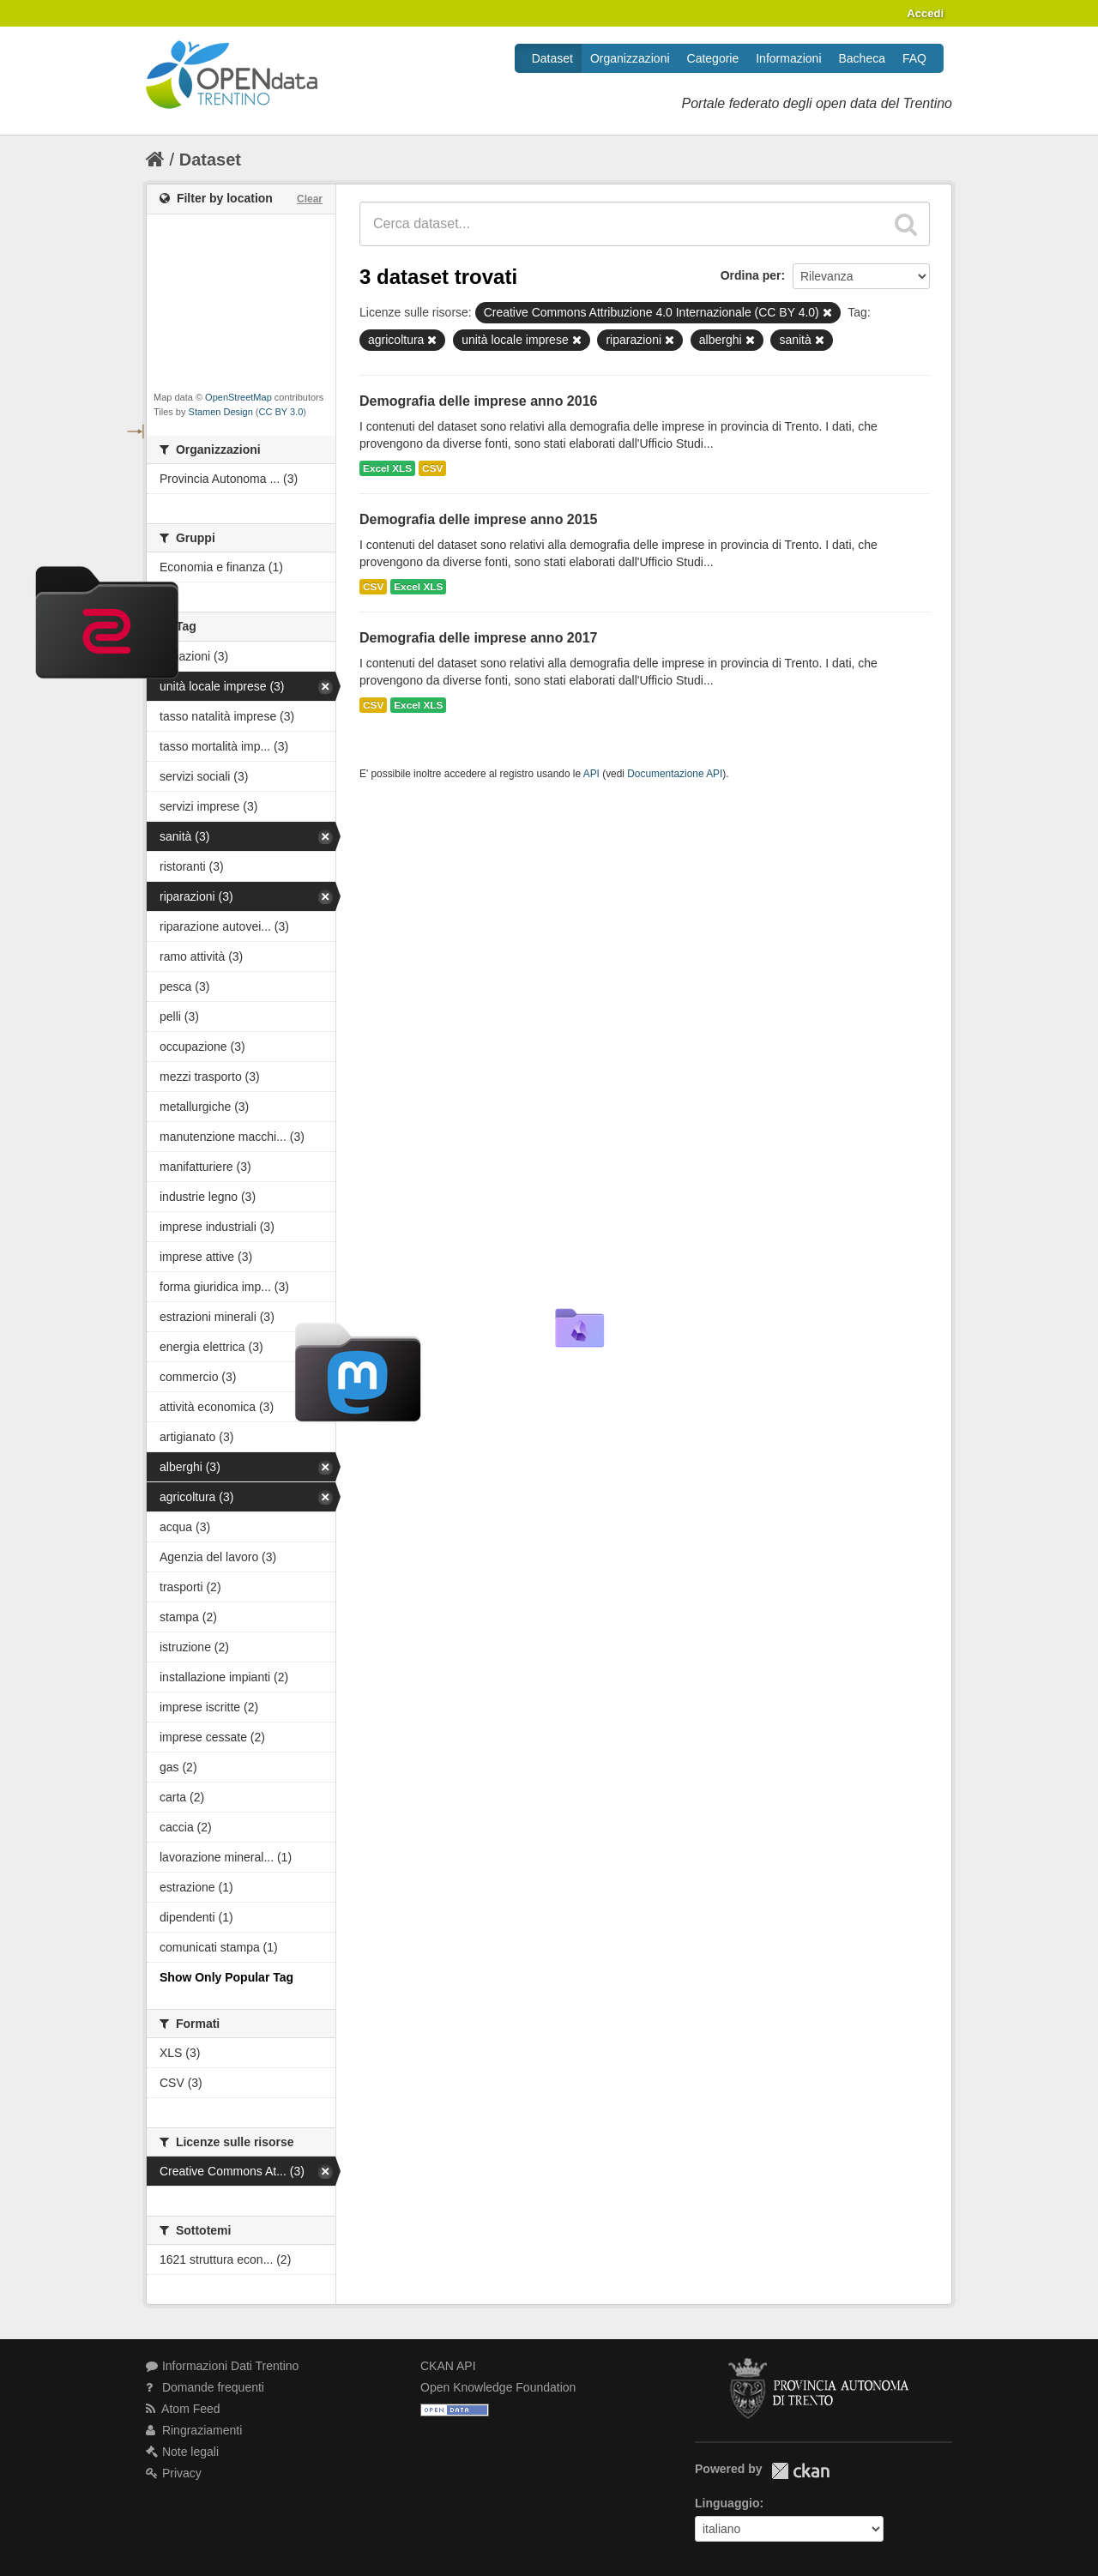  What do you see at coordinates (579, 1329) in the screenshot?
I see `open obsidian vault folder` at bounding box center [579, 1329].